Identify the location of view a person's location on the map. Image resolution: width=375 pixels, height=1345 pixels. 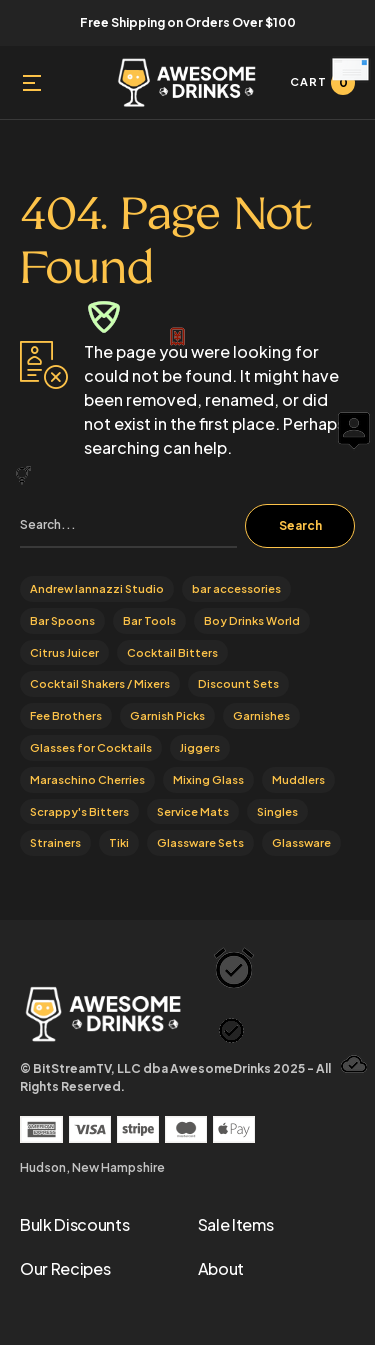
(354, 430).